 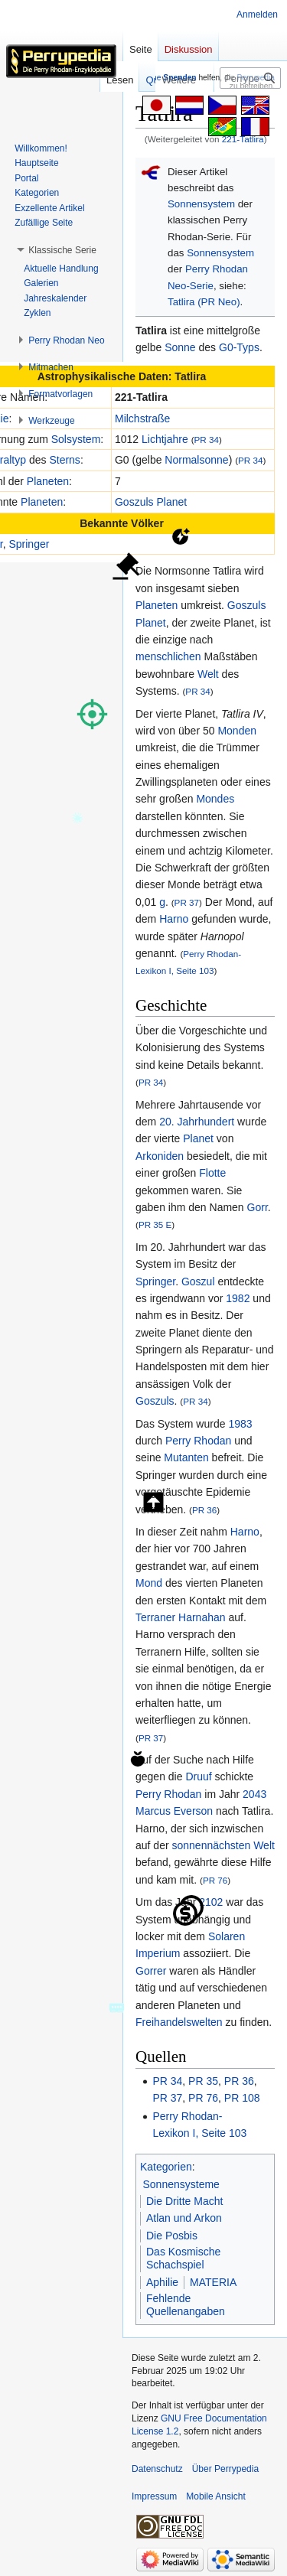 What do you see at coordinates (138, 1759) in the screenshot?
I see `franprix grocery store app or website` at bounding box center [138, 1759].